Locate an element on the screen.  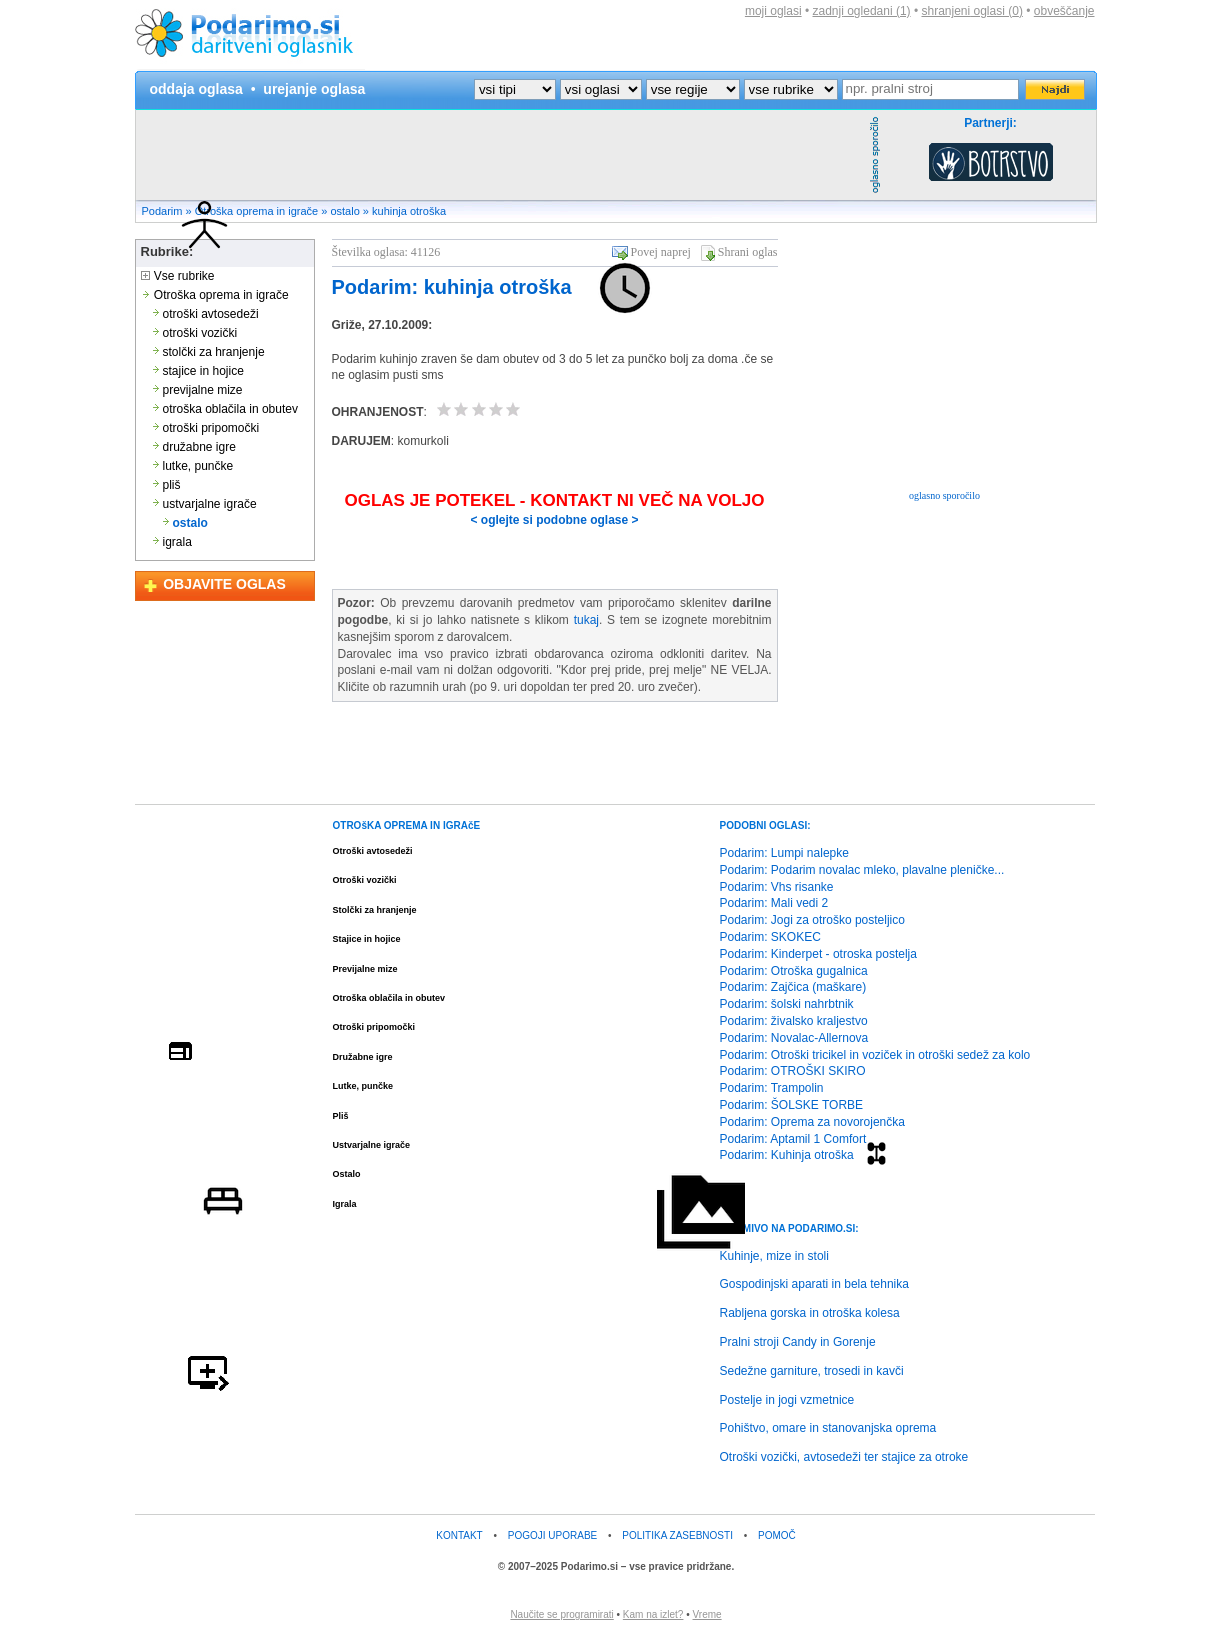
view user profile is located at coordinates (204, 225).